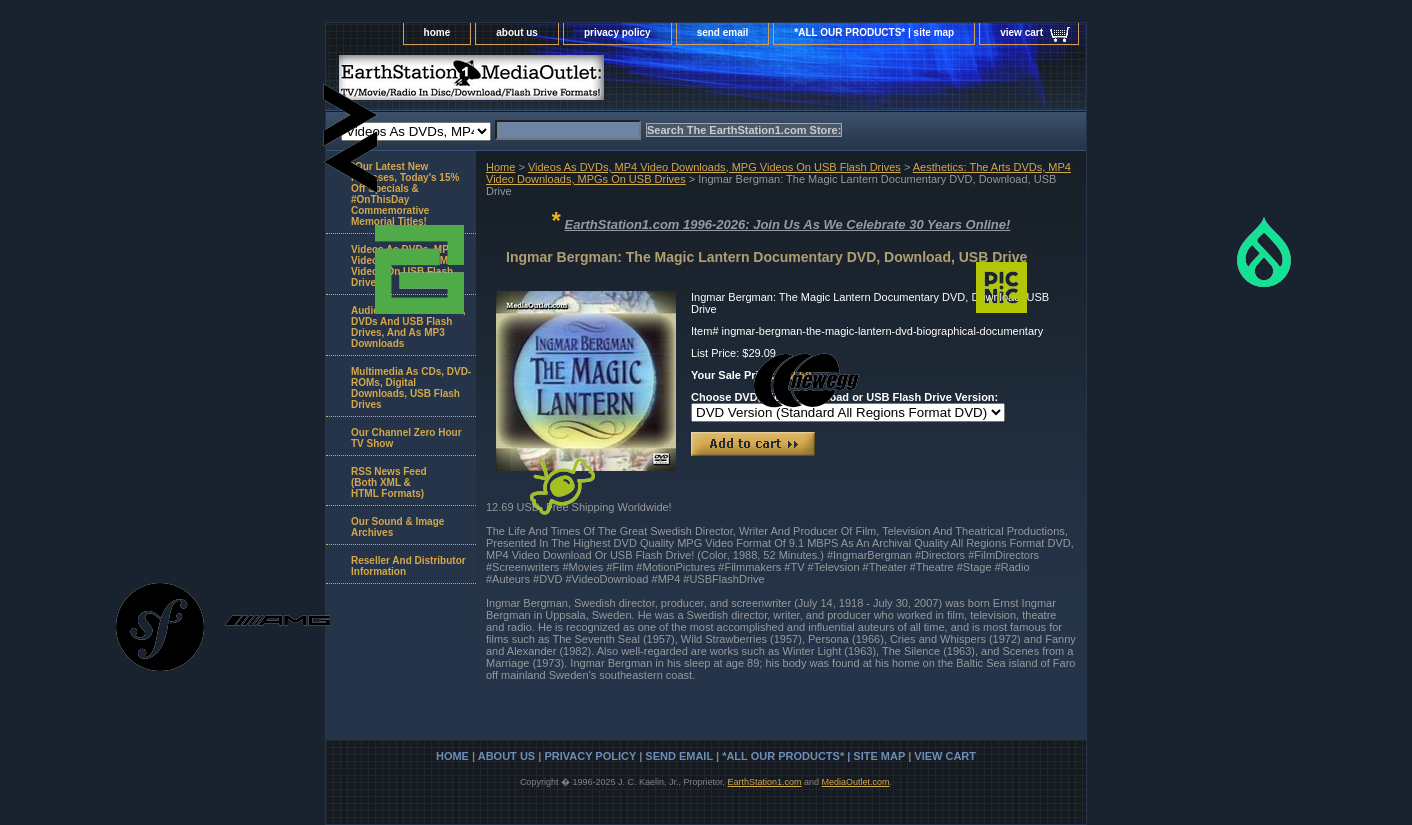 This screenshot has height=825, width=1412. What do you see at coordinates (350, 138) in the screenshot?
I see `playcanvas game engine logo` at bounding box center [350, 138].